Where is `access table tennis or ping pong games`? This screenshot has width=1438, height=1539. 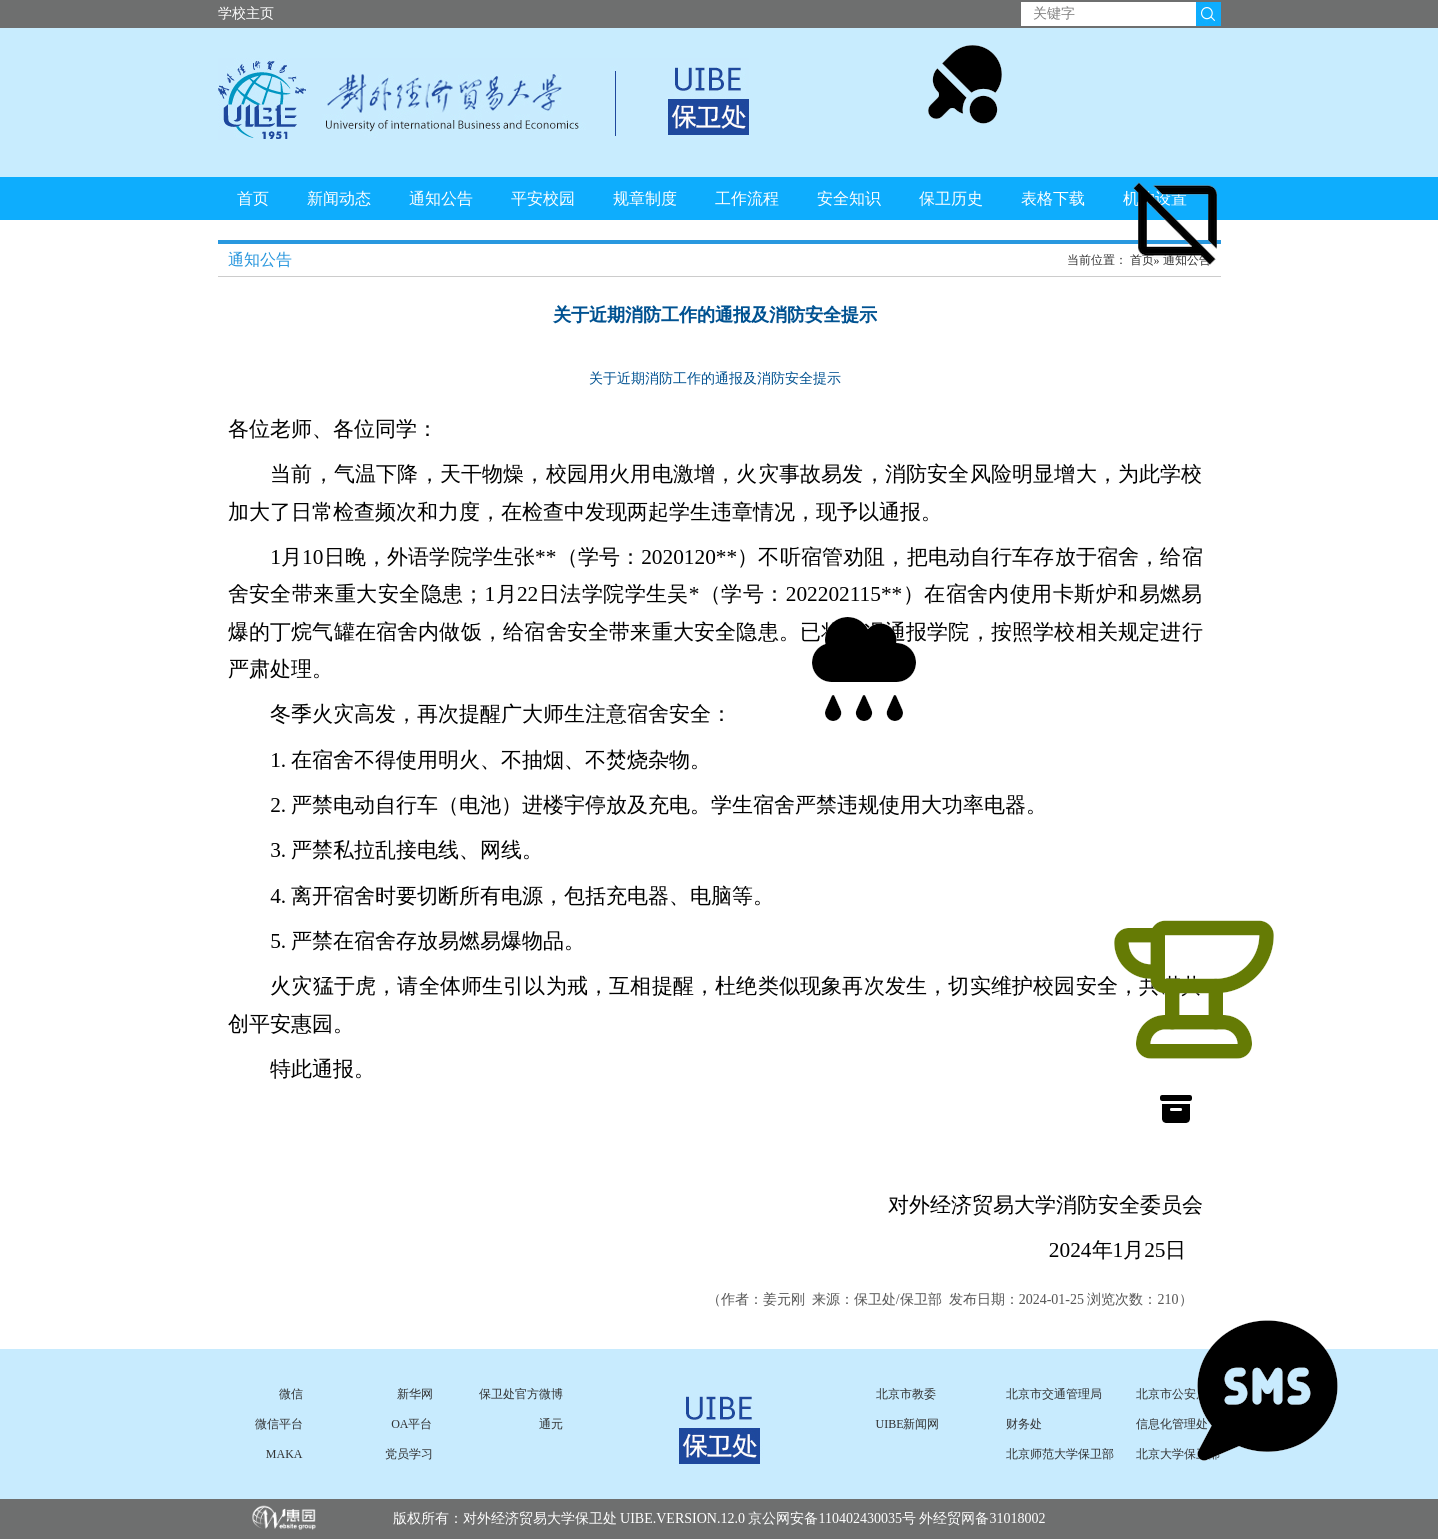 access table tennis or ping pong games is located at coordinates (965, 82).